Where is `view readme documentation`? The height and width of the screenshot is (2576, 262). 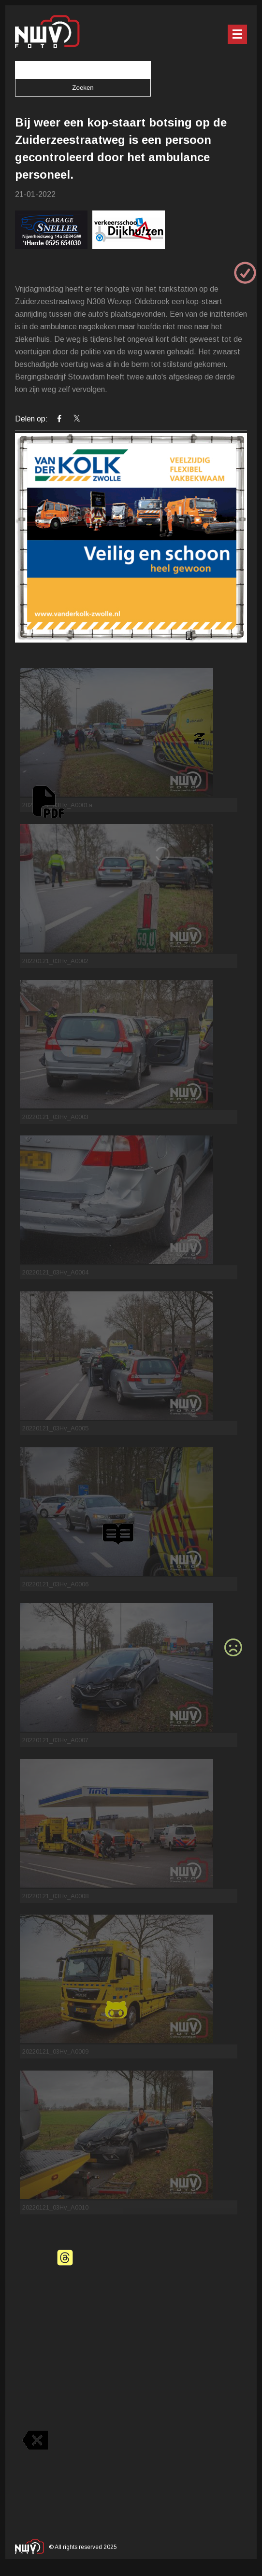 view readme documentation is located at coordinates (118, 1534).